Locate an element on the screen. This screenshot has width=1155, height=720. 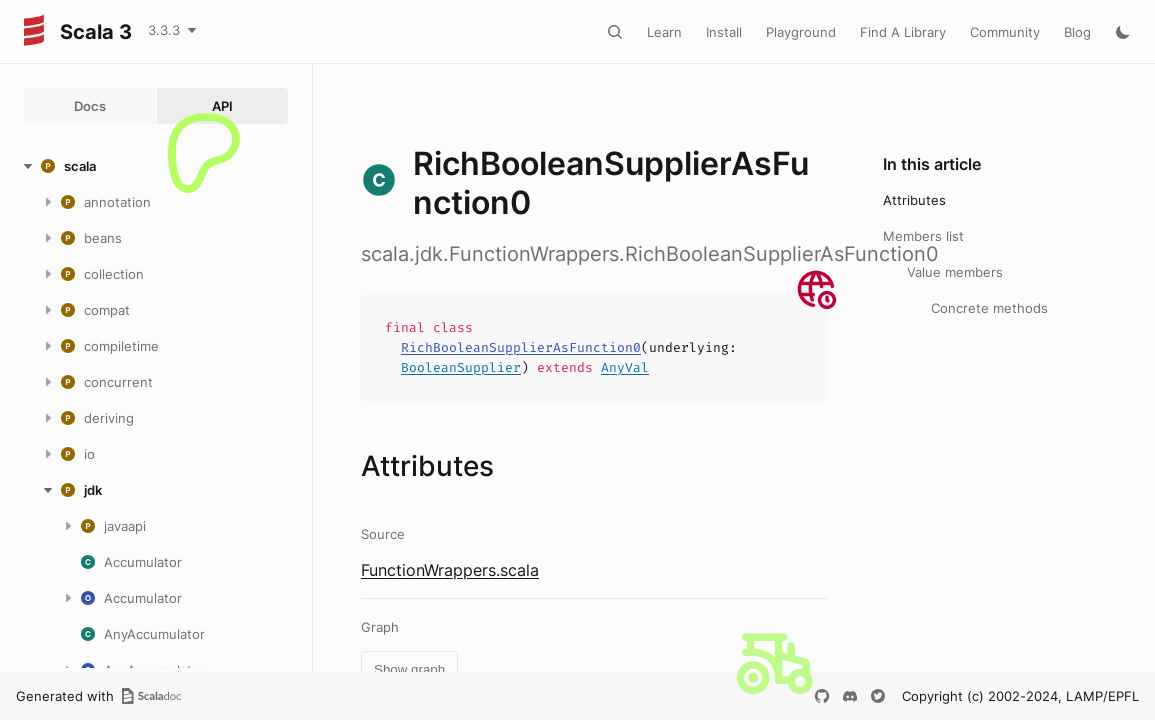
visit patreon page is located at coordinates (204, 153).